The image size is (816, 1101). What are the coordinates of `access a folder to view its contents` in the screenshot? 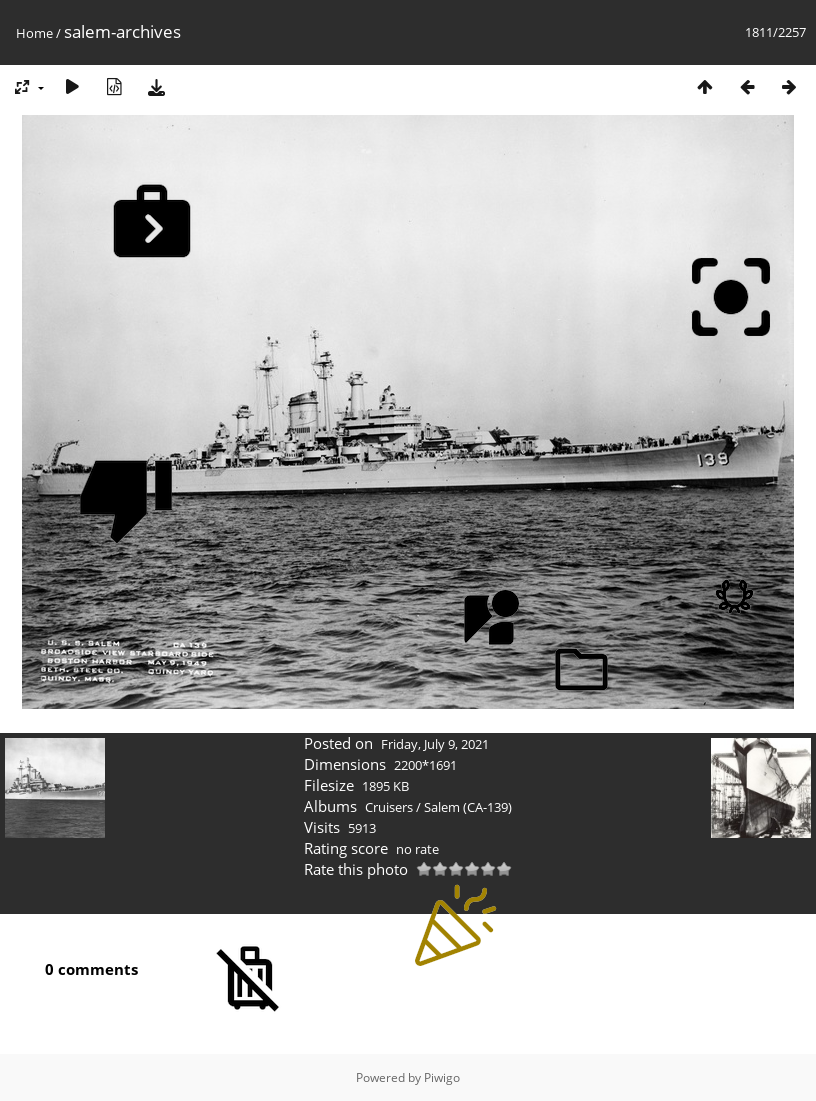 It's located at (581, 669).